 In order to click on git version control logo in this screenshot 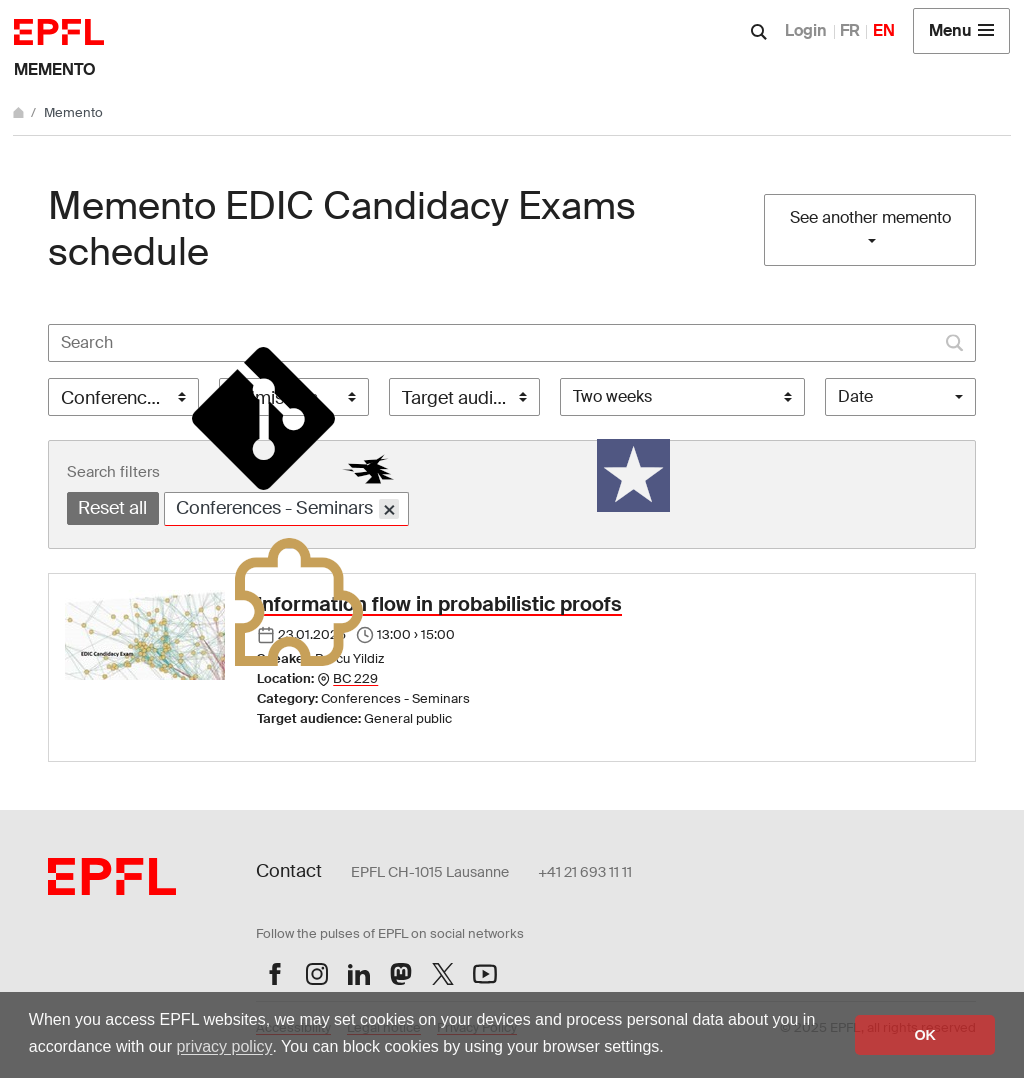, I will do `click(263, 418)`.